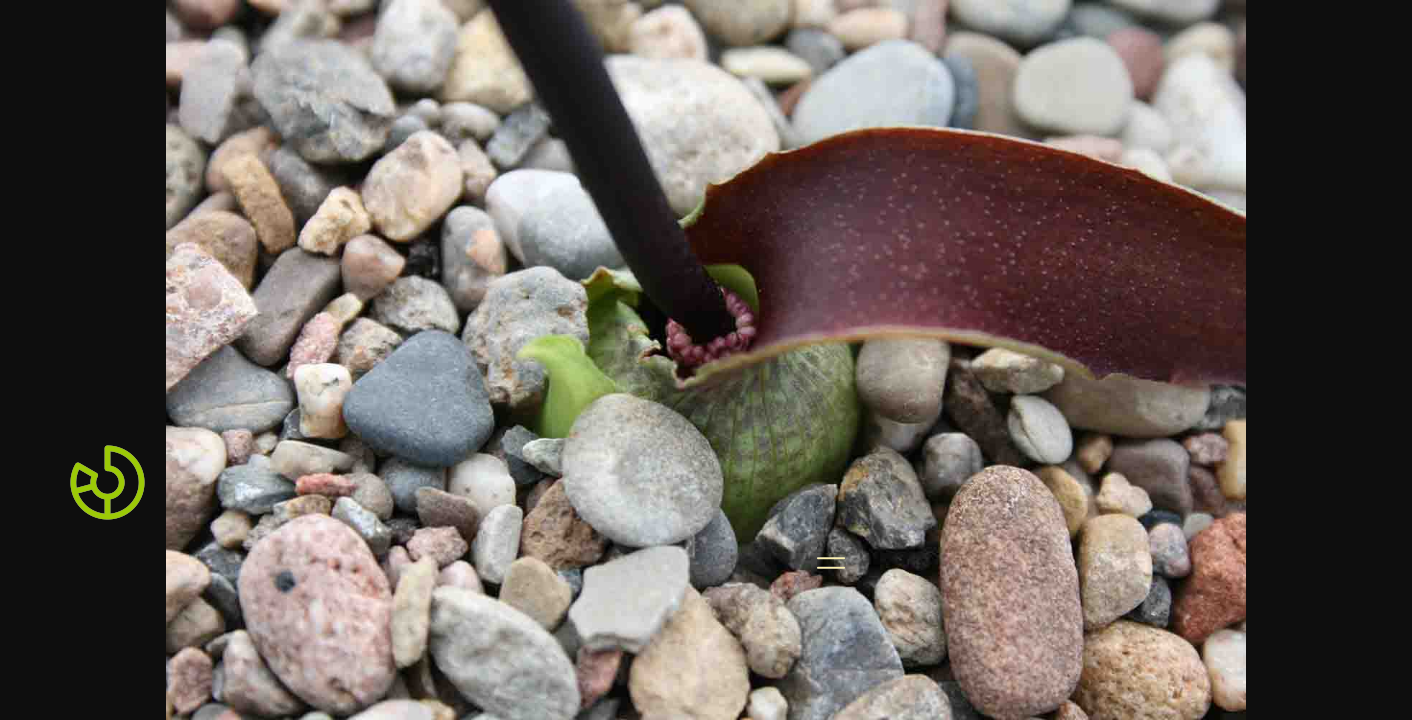  What do you see at coordinates (831, 563) in the screenshot?
I see `indicates equality or comparison between values` at bounding box center [831, 563].